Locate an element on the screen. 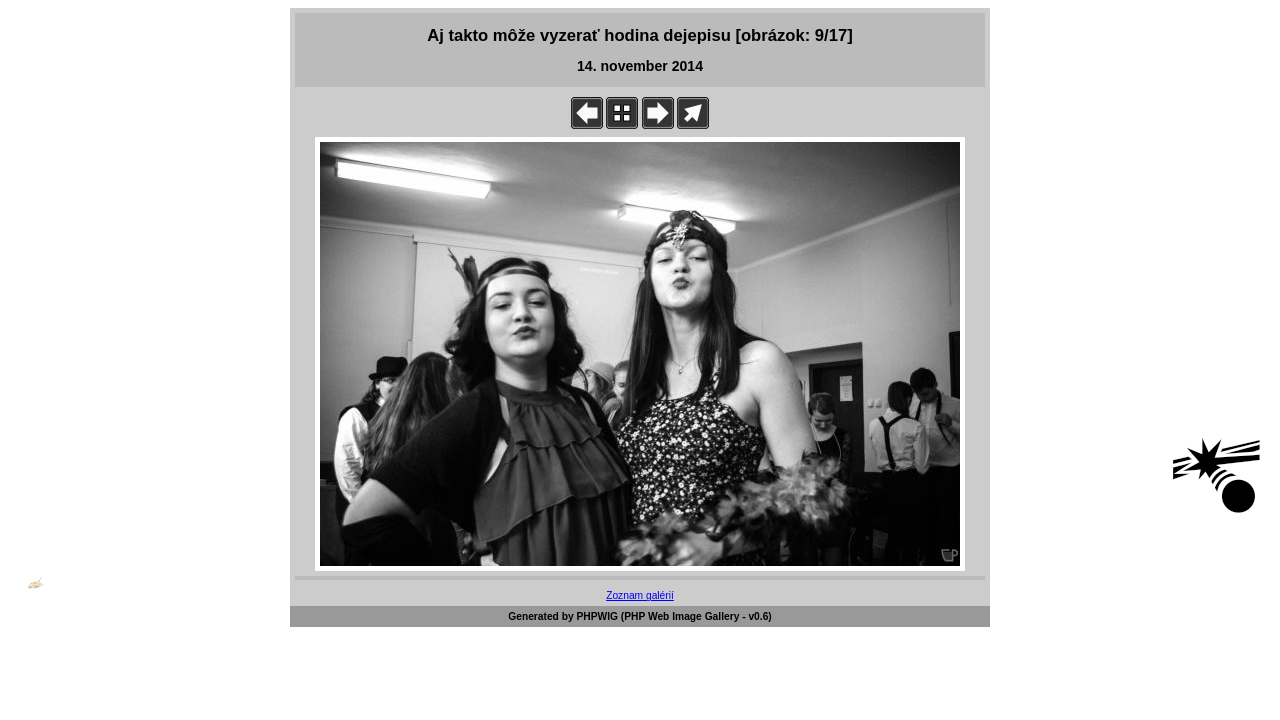 The image size is (1280, 720). indicates ricochet or bounce effect in gameplay is located at coordinates (1216, 475).